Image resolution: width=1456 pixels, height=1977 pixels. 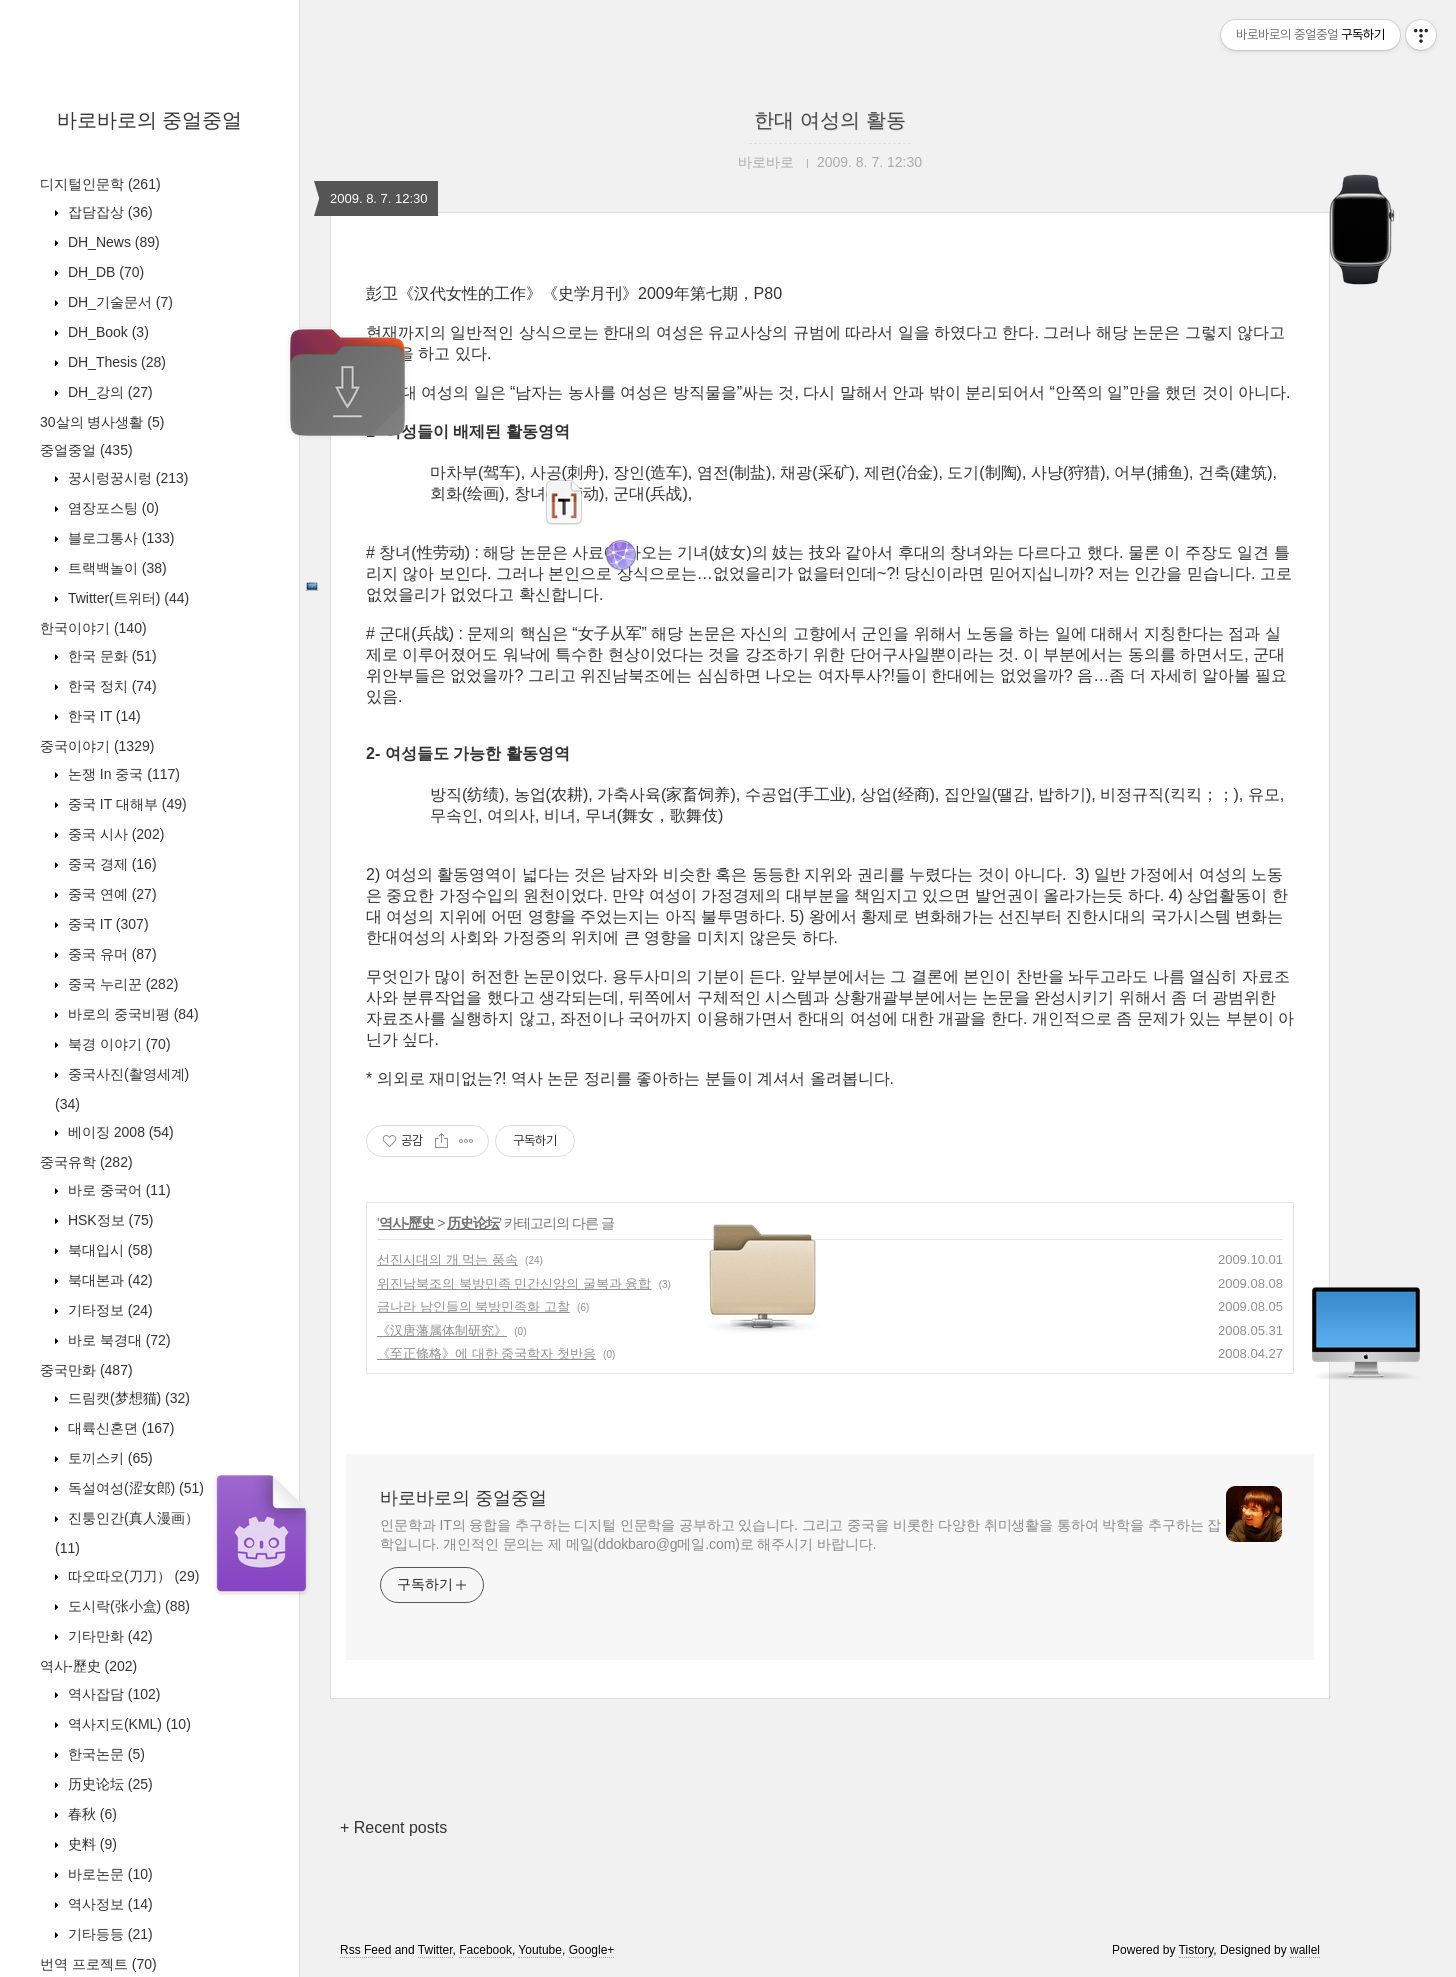 I want to click on open internet browser or web applications, so click(x=621, y=555).